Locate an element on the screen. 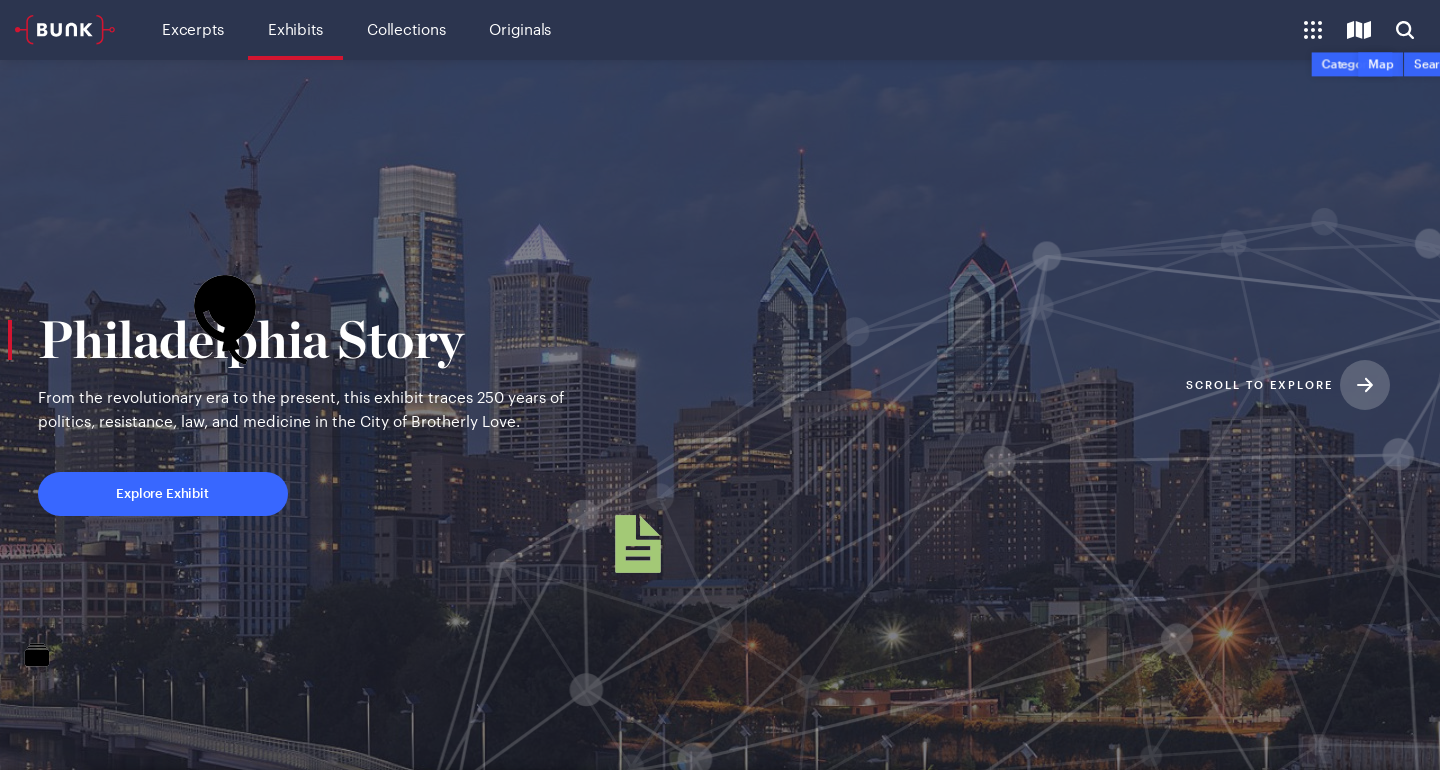  view document details is located at coordinates (638, 544).